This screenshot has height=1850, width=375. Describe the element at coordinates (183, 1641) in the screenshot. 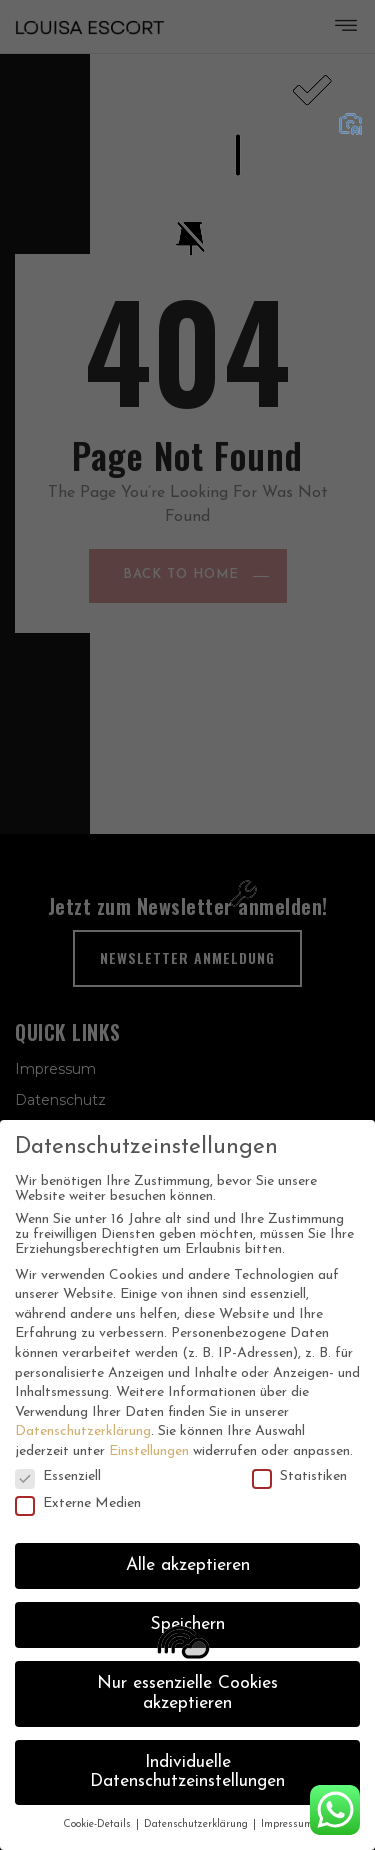

I see `weather forecast showing partly cloudy with rainbow` at that location.